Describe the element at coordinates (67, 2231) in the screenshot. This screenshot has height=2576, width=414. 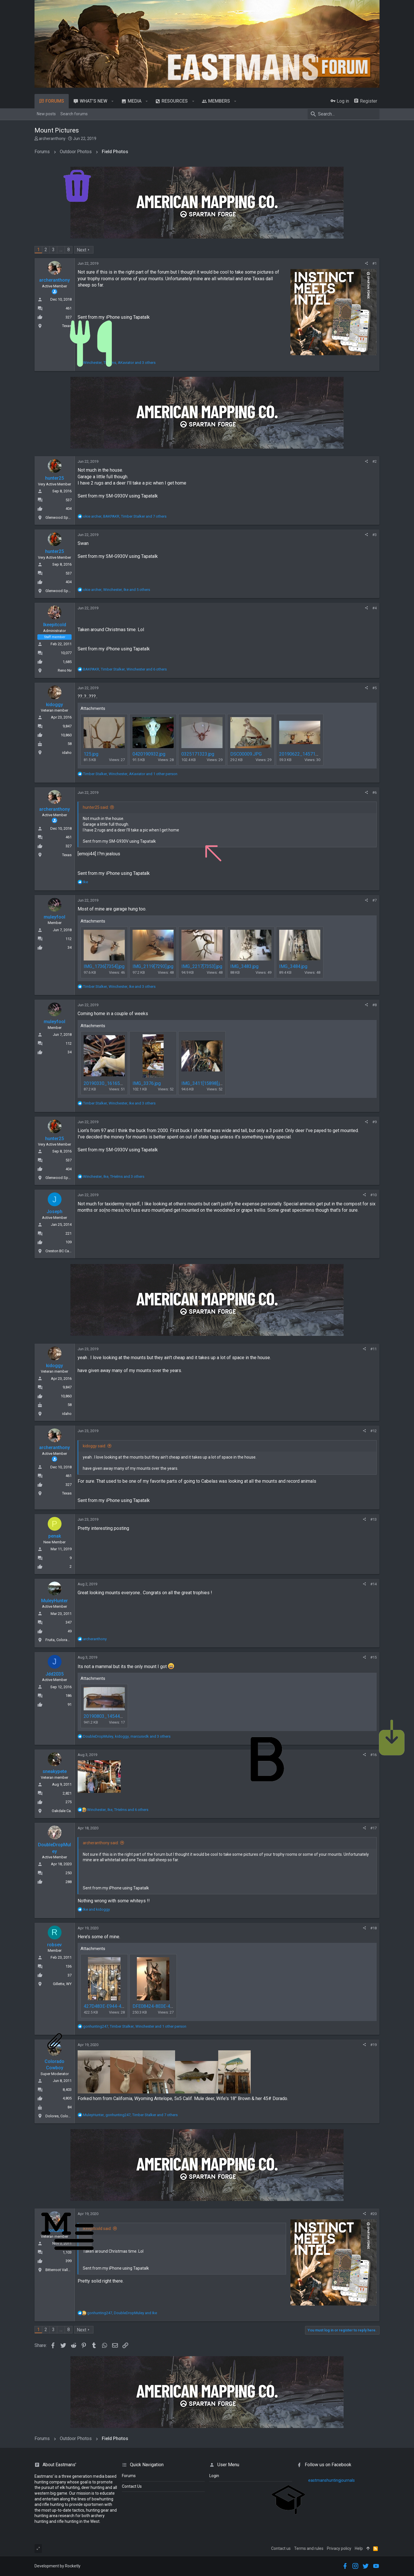
I see `read article on medium` at that location.